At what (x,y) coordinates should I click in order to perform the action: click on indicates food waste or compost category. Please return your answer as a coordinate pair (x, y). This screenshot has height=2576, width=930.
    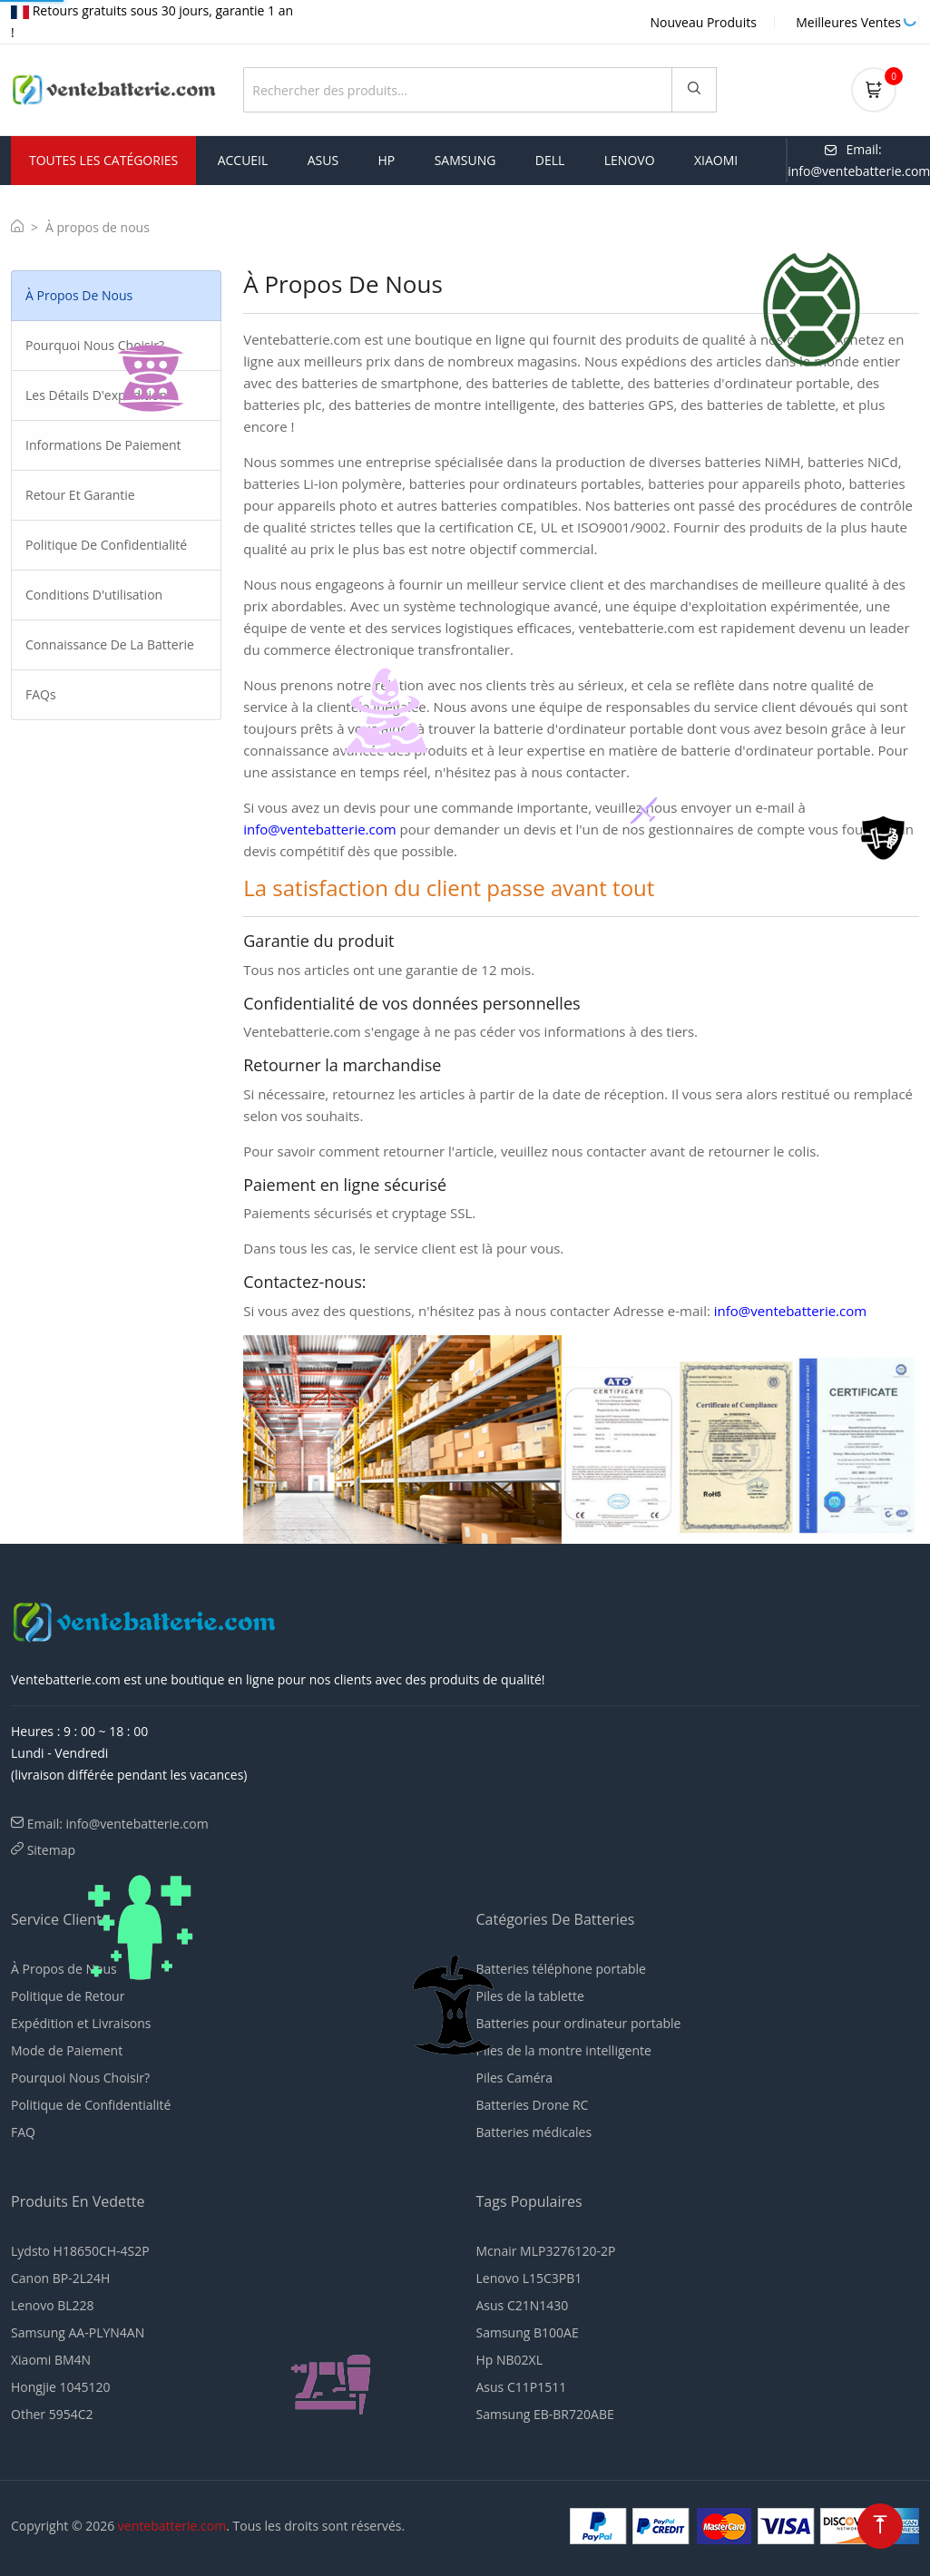
    Looking at the image, I should click on (453, 2005).